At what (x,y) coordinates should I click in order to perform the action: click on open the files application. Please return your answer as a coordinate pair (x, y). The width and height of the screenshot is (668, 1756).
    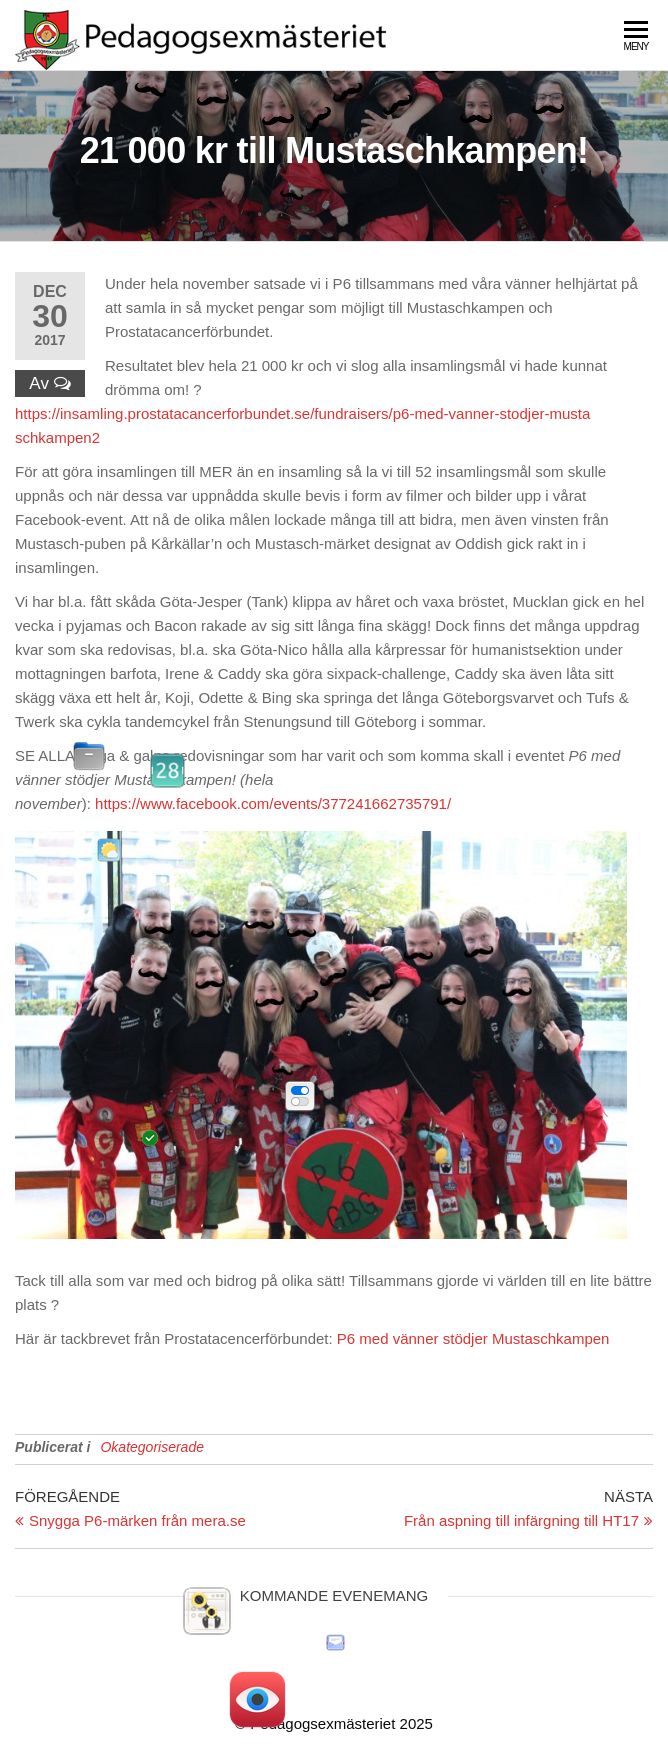
    Looking at the image, I should click on (89, 756).